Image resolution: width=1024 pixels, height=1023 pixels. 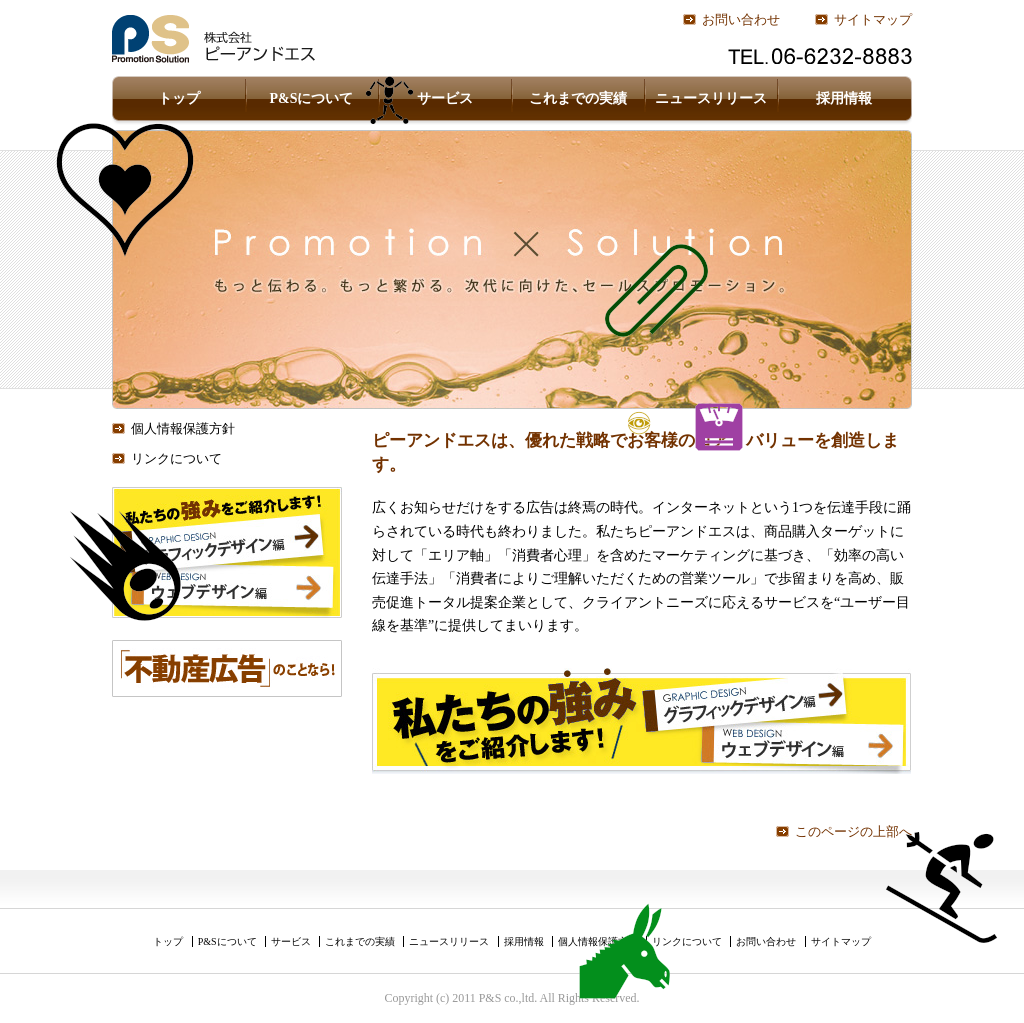 What do you see at coordinates (389, 100) in the screenshot?
I see `access puppet or marionette controls` at bounding box center [389, 100].